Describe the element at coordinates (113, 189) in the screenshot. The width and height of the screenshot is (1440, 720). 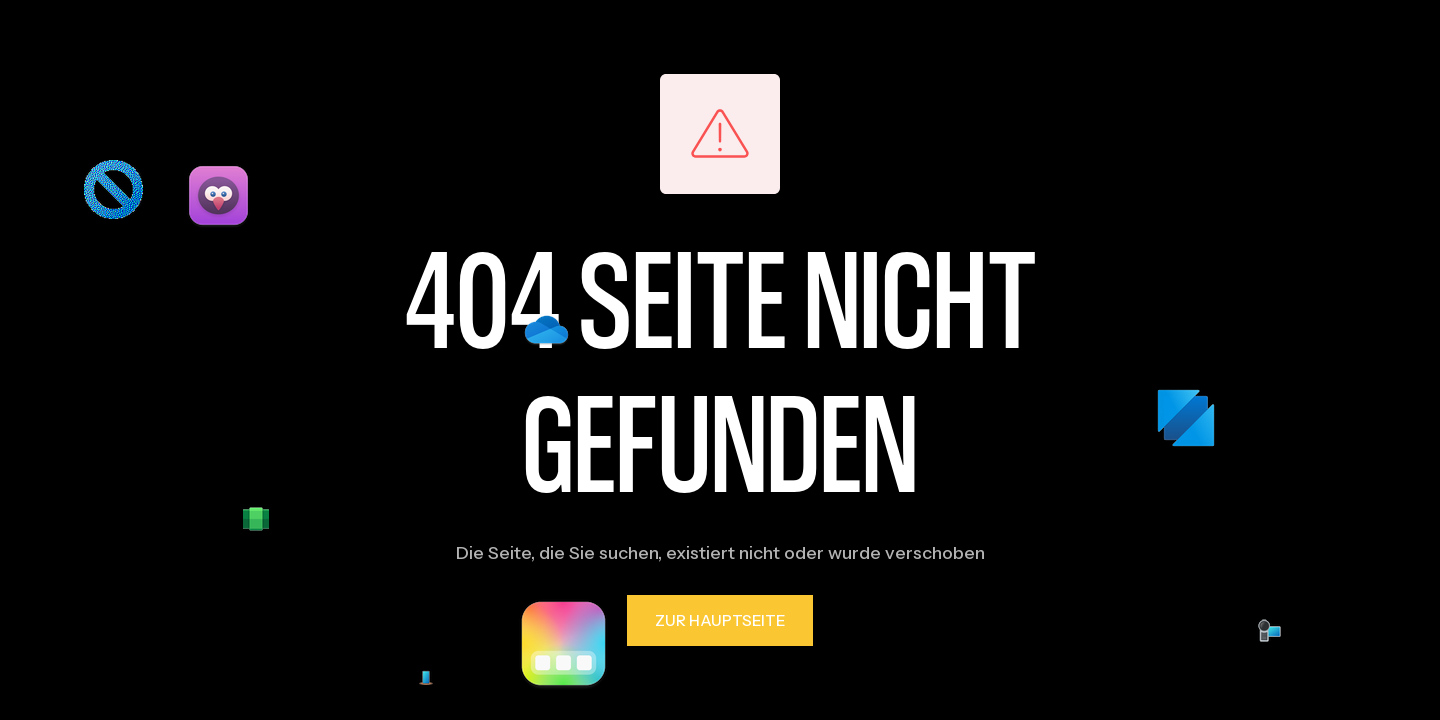
I see `indicates access denied or permission blocked` at that location.